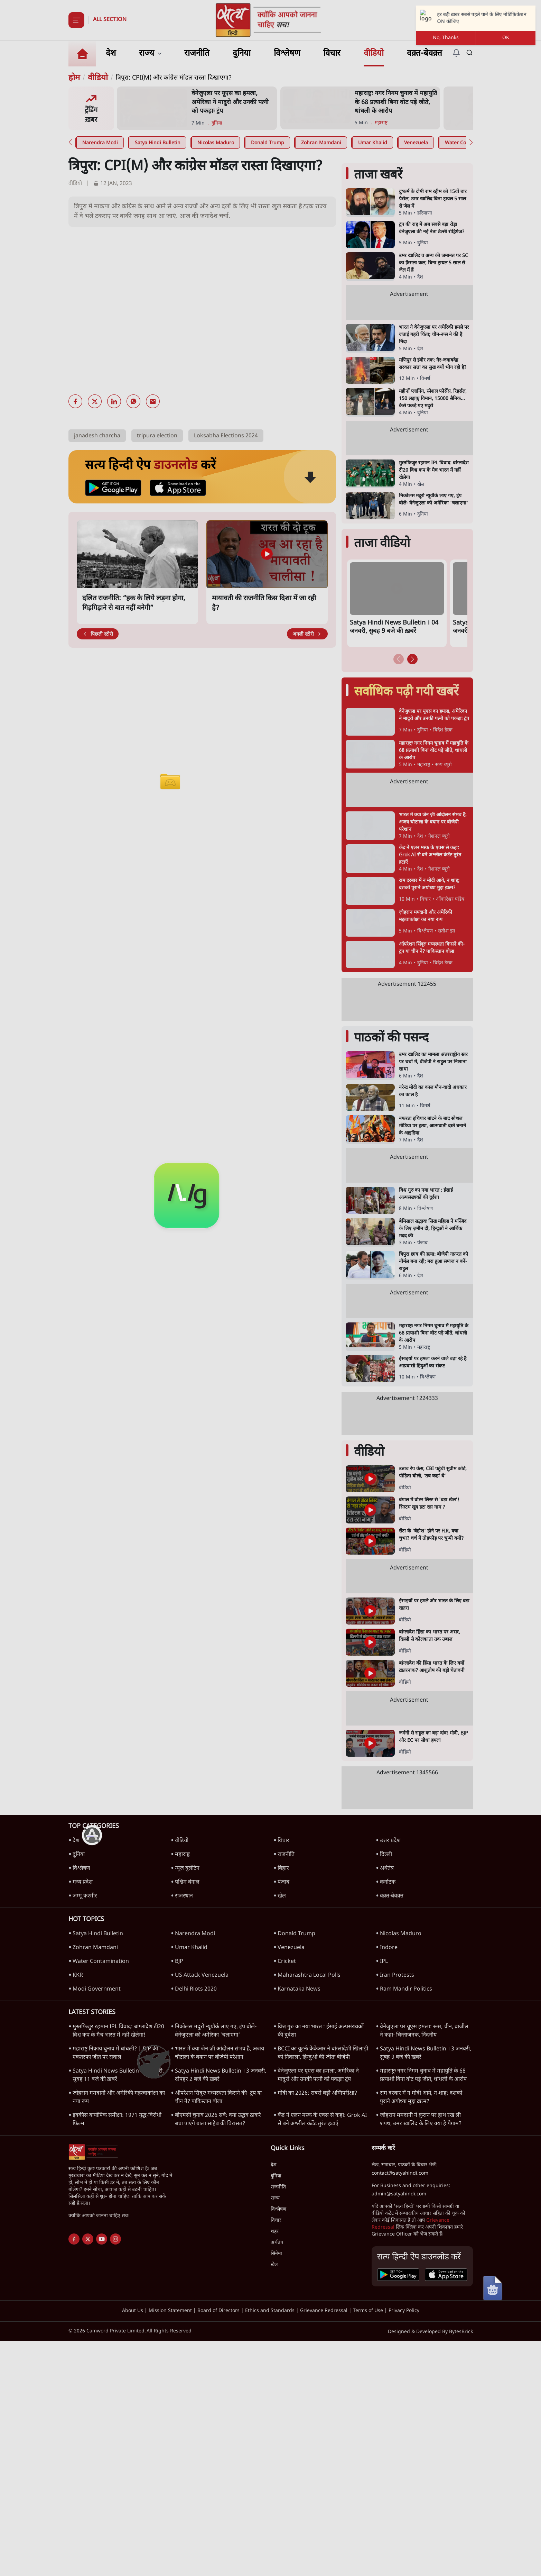 The image size is (541, 2576). What do you see at coordinates (187, 1195) in the screenshot?
I see `open regex tester application` at bounding box center [187, 1195].